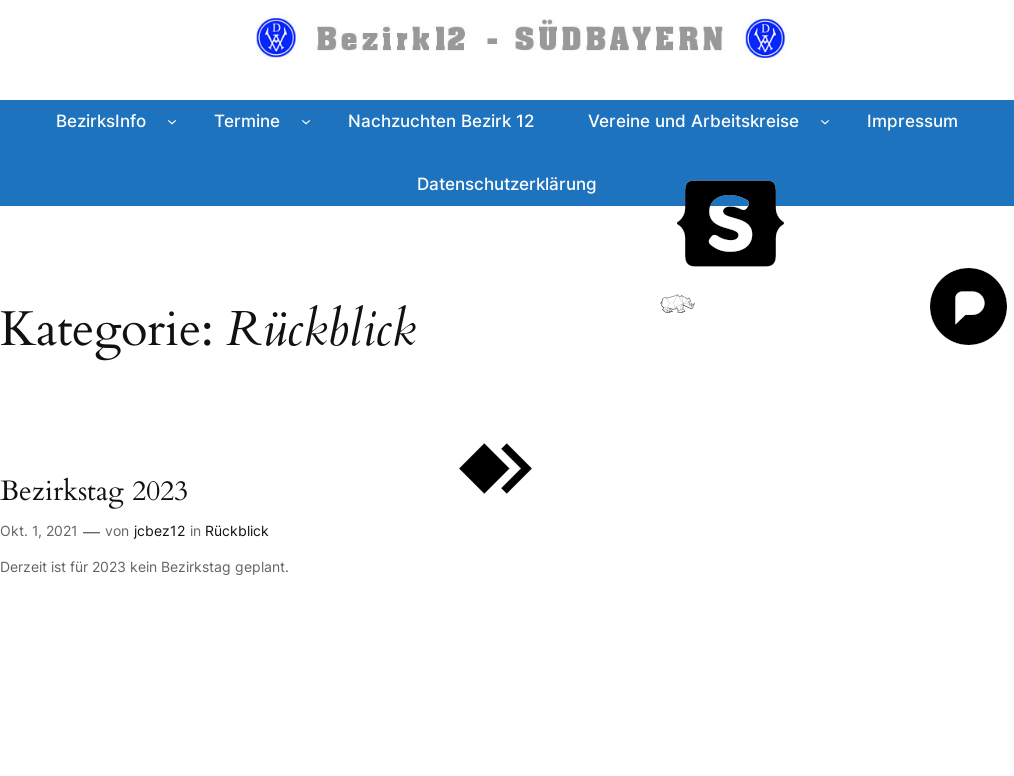 The height and width of the screenshot is (776, 1014). What do you see at coordinates (677, 303) in the screenshot?
I see `supercrease brand logo` at bounding box center [677, 303].